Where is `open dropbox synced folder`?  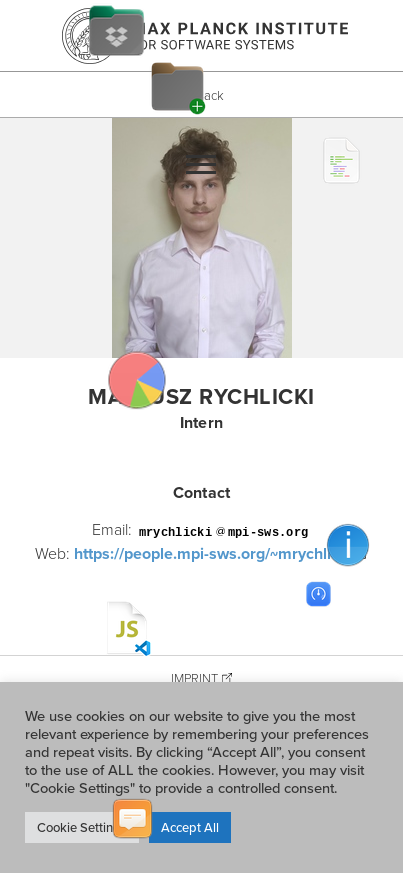
open dropbox synced folder is located at coordinates (116, 30).